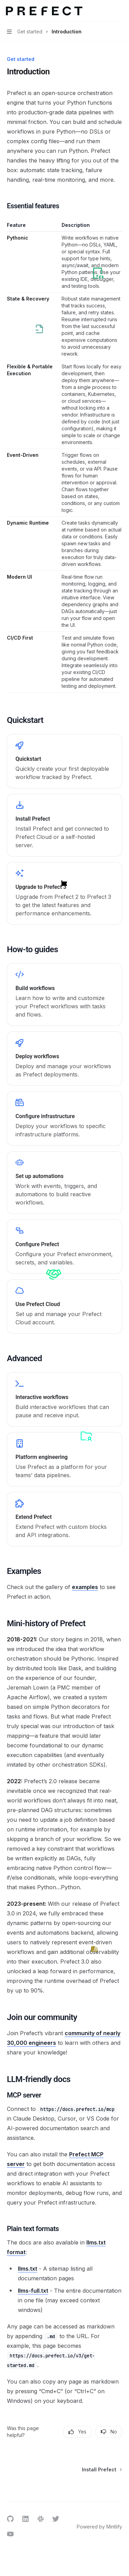 The image size is (129, 2576). Describe the element at coordinates (118, 130) in the screenshot. I see `indicates a storefront or business listing` at that location.